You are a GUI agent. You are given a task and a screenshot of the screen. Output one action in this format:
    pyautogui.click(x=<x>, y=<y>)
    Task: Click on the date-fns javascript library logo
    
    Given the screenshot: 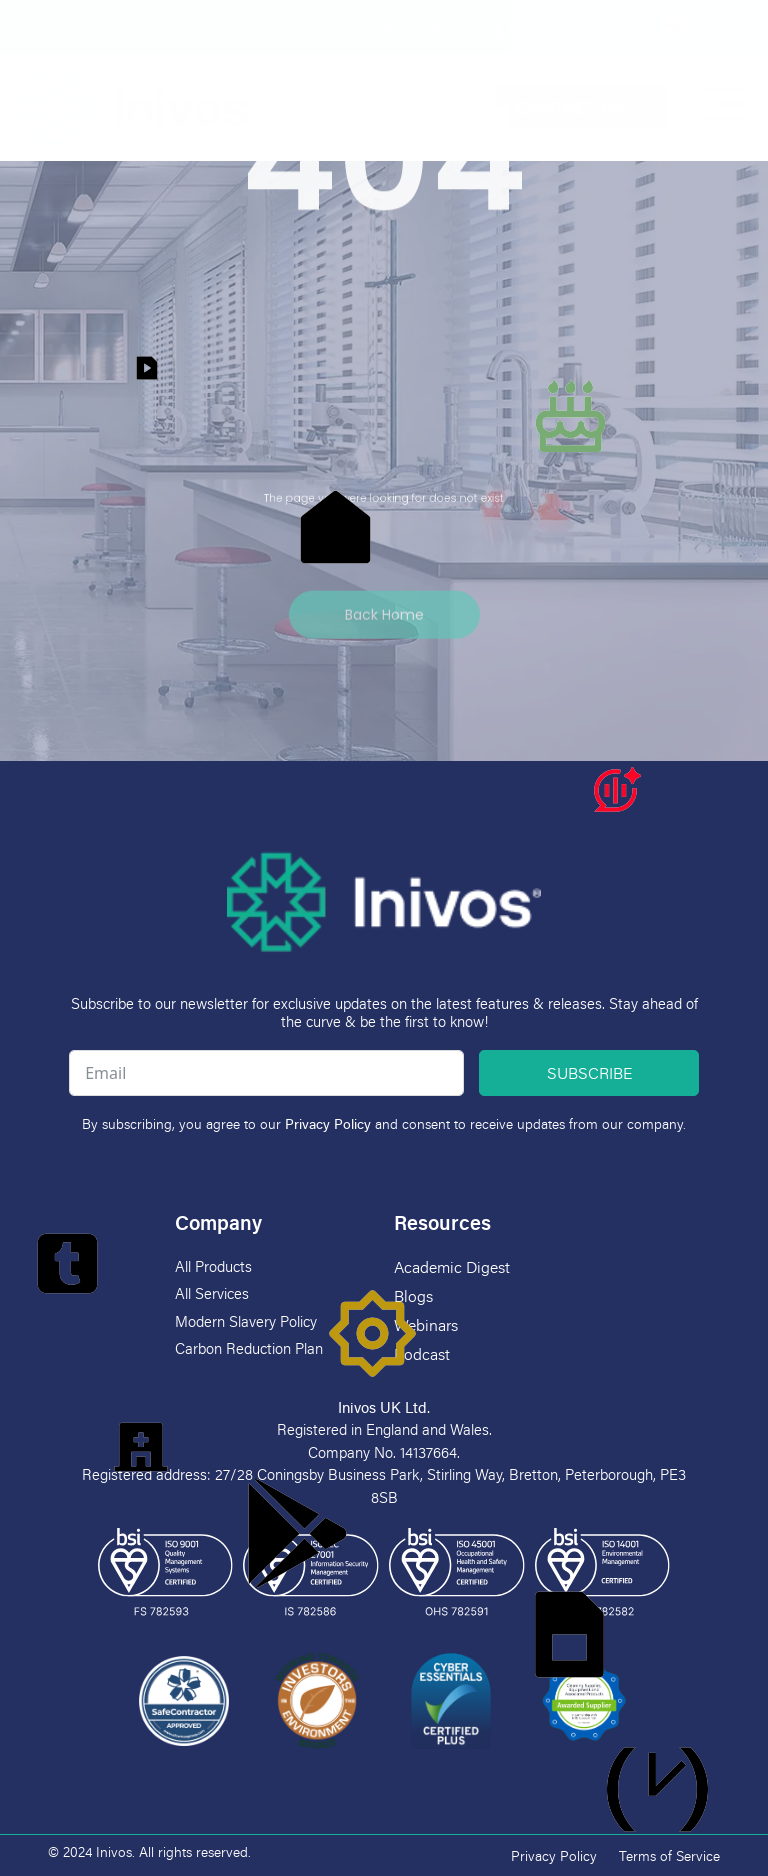 What is the action you would take?
    pyautogui.click(x=657, y=1789)
    